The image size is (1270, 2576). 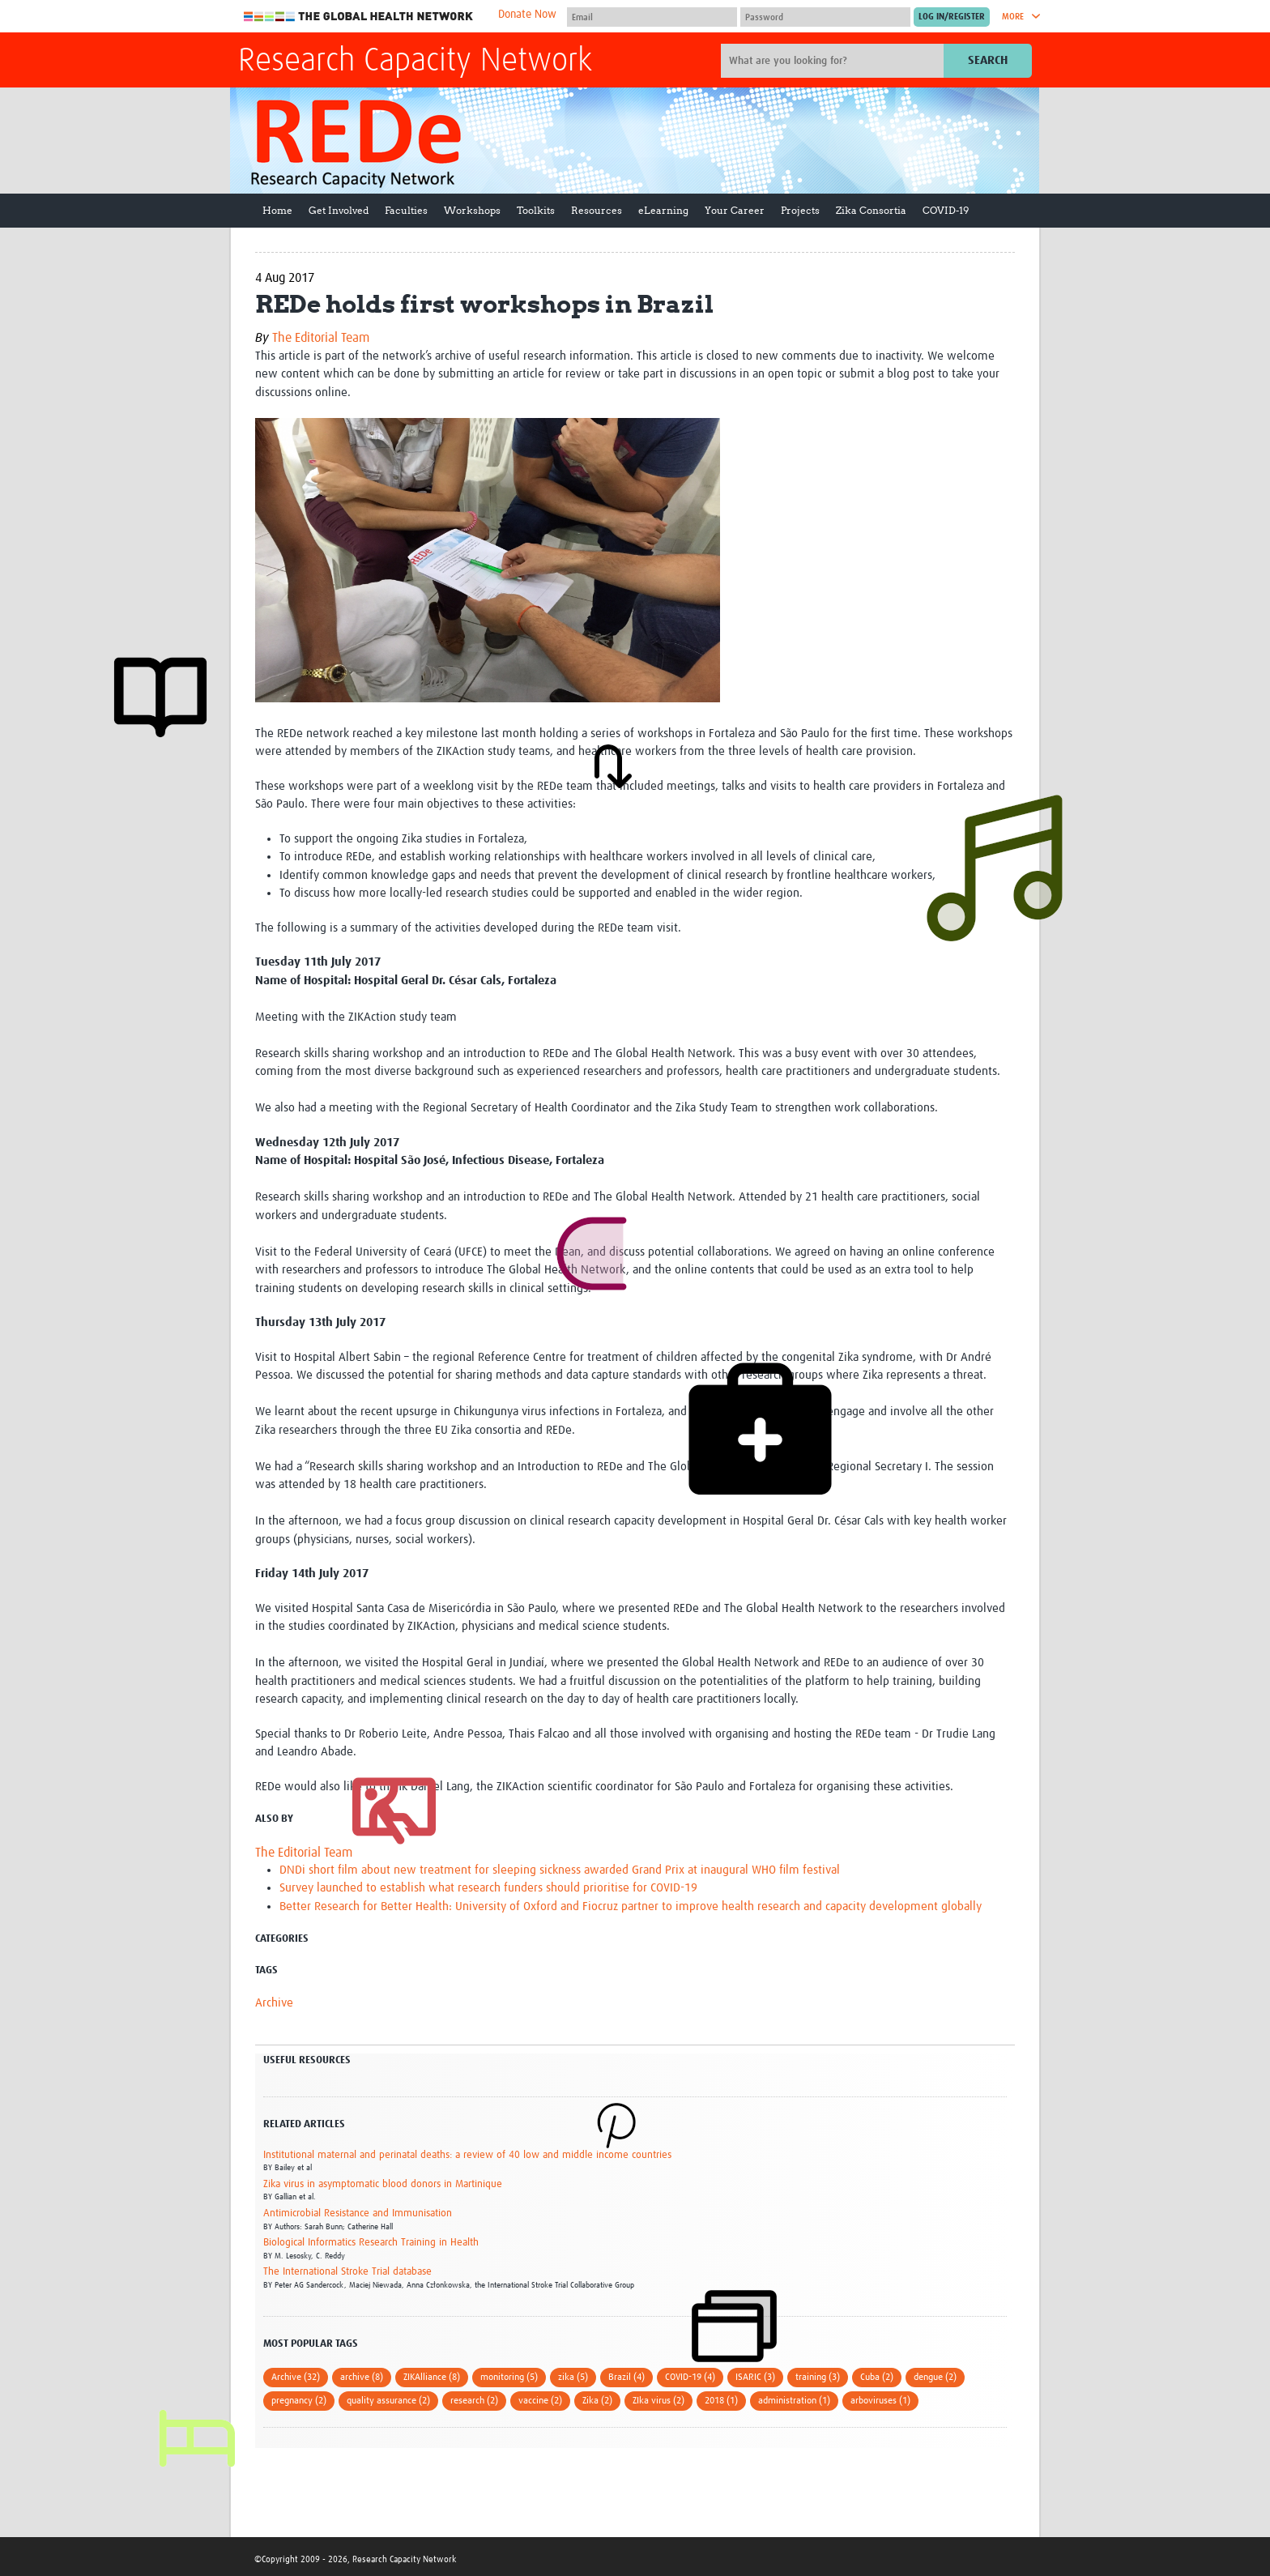 I want to click on access music or audio library, so click(x=1003, y=871).